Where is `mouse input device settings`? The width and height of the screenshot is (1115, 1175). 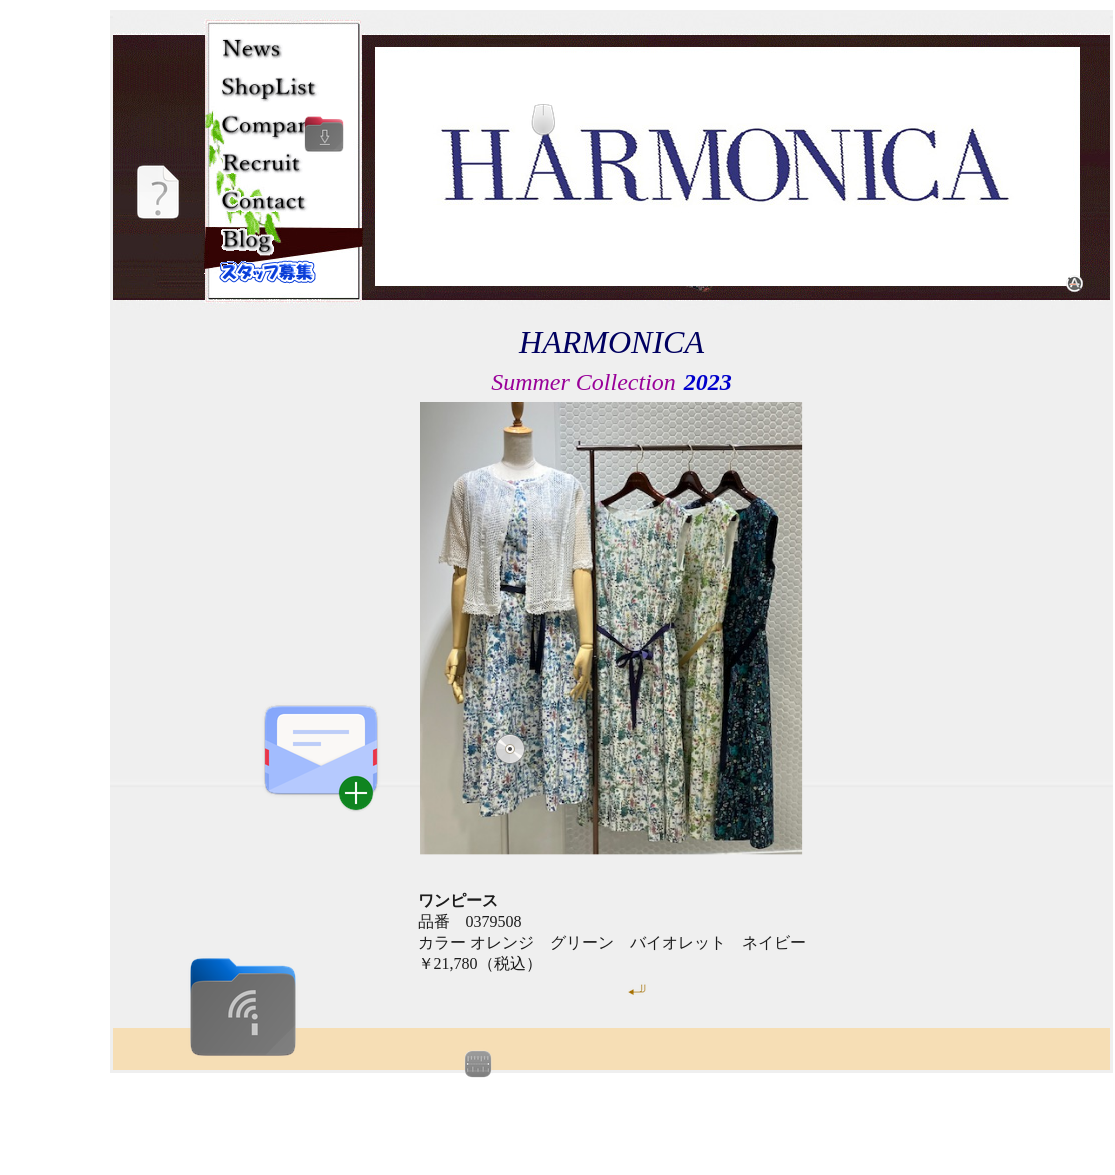
mouse input device settings is located at coordinates (543, 120).